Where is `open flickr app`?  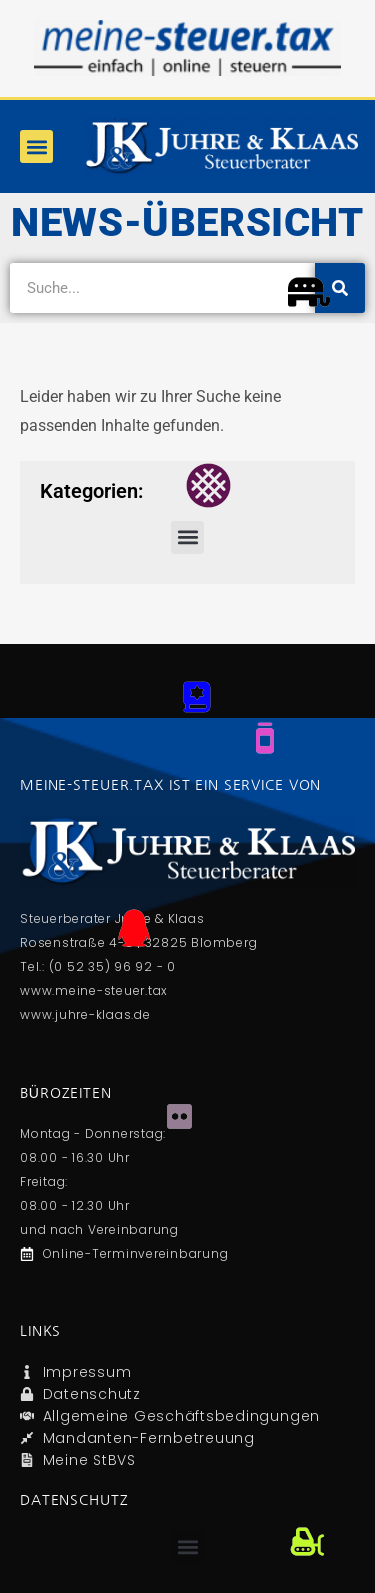 open flickr app is located at coordinates (179, 1116).